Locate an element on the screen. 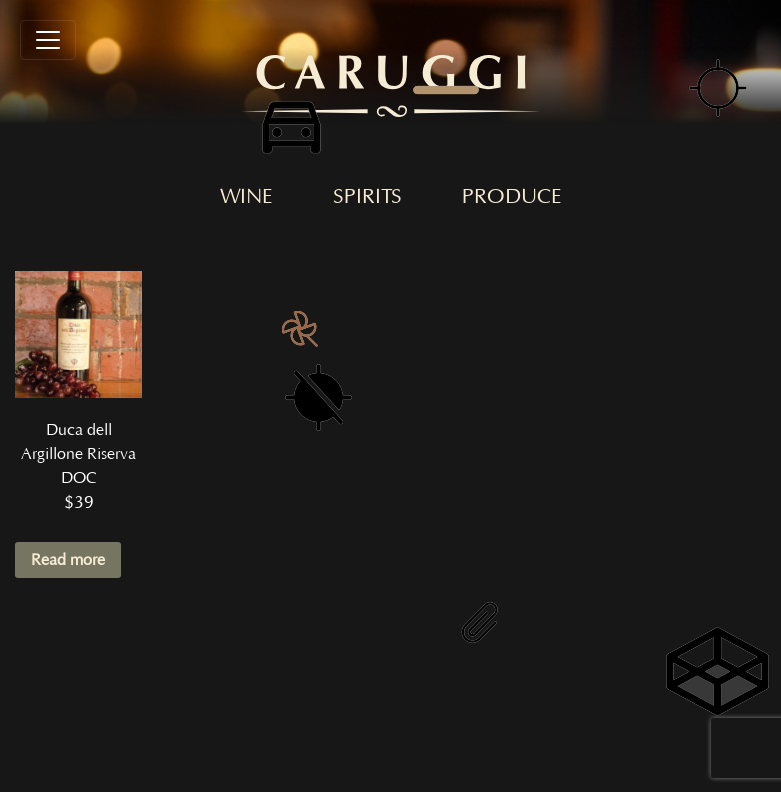 The height and width of the screenshot is (792, 781). indicates a playful or fun feature is located at coordinates (300, 329).